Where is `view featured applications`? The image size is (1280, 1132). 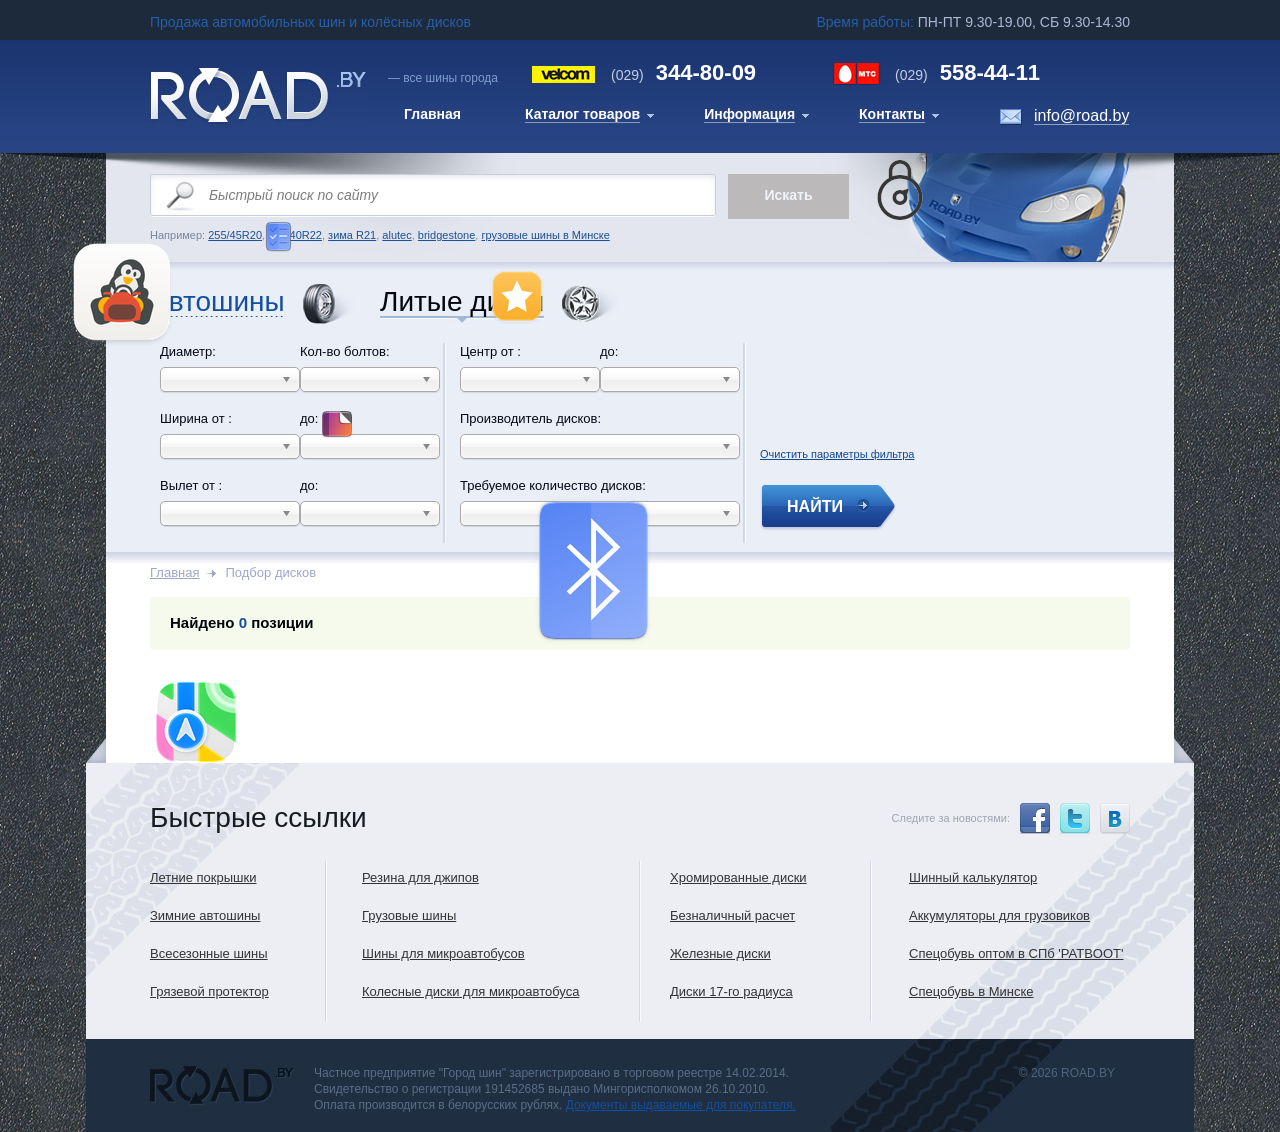
view featured applications is located at coordinates (517, 297).